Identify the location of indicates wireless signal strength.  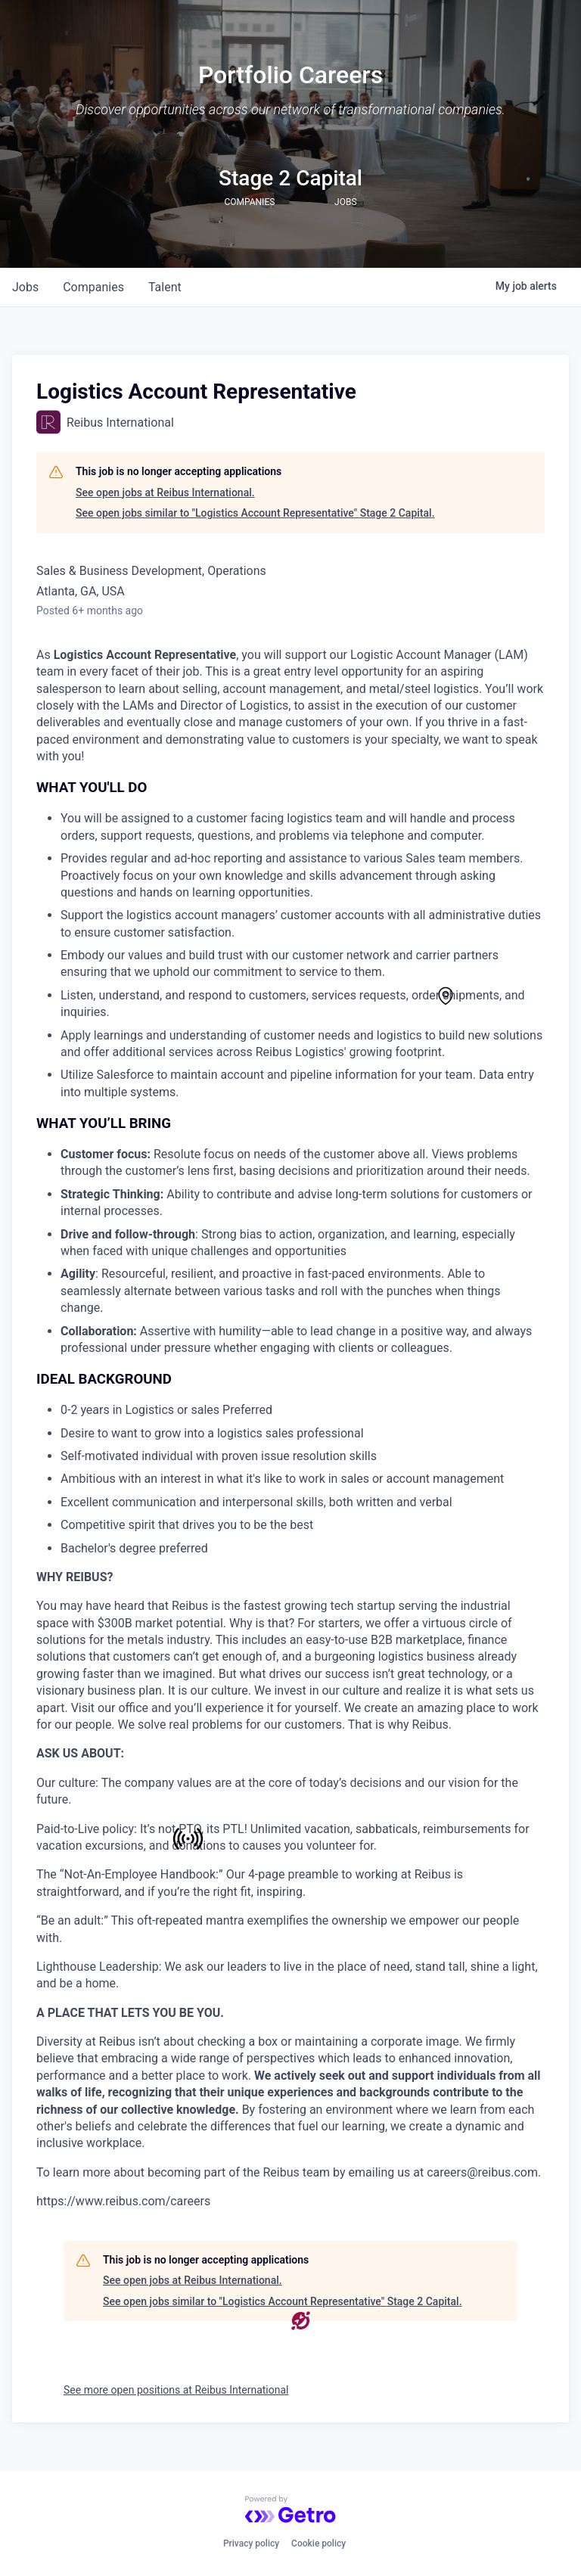
(188, 1838).